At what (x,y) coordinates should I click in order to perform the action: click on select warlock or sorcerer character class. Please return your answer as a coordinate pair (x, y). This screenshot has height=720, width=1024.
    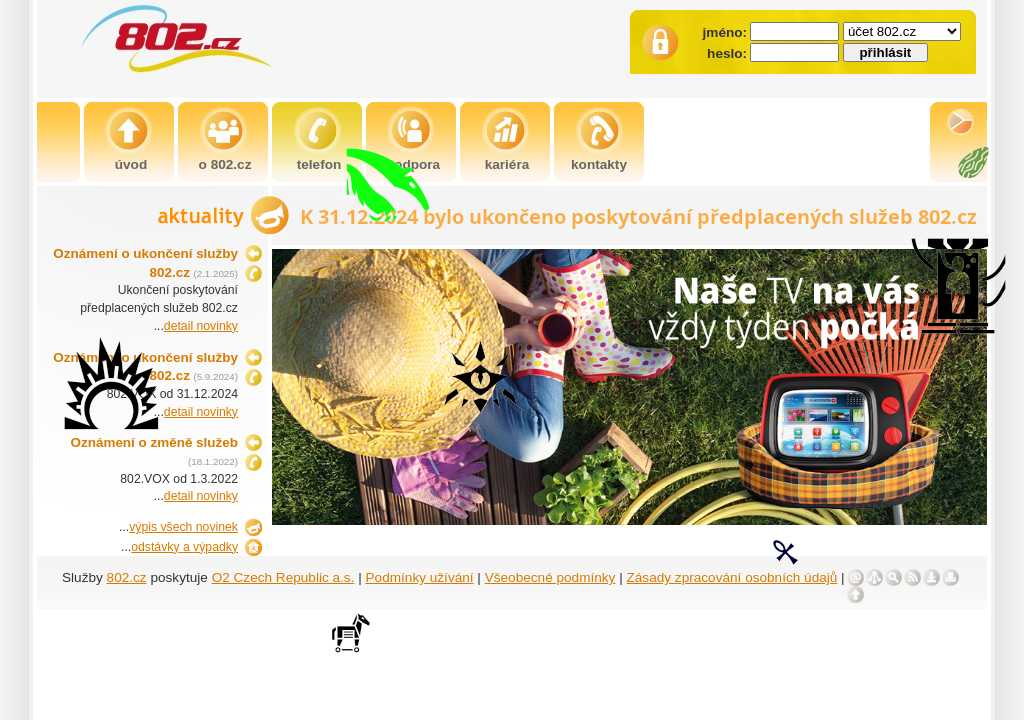
    Looking at the image, I should click on (480, 376).